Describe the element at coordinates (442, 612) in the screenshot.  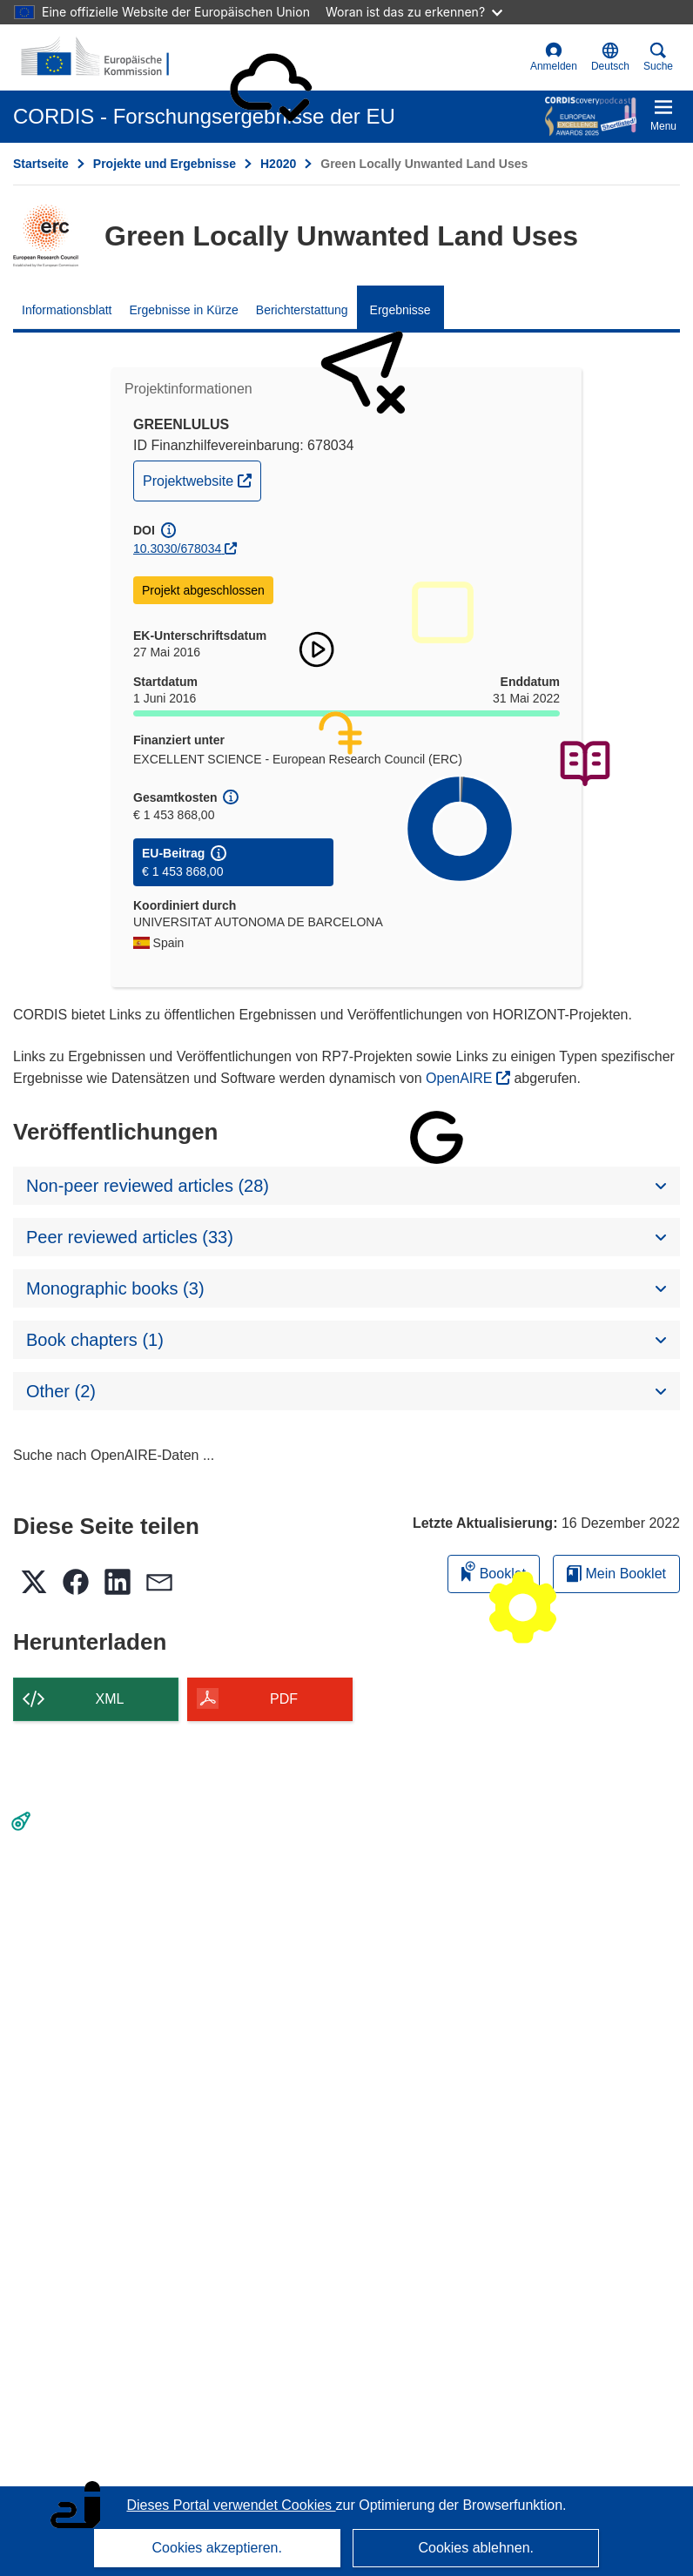
I see `unchecked checkbox or selection state` at that location.